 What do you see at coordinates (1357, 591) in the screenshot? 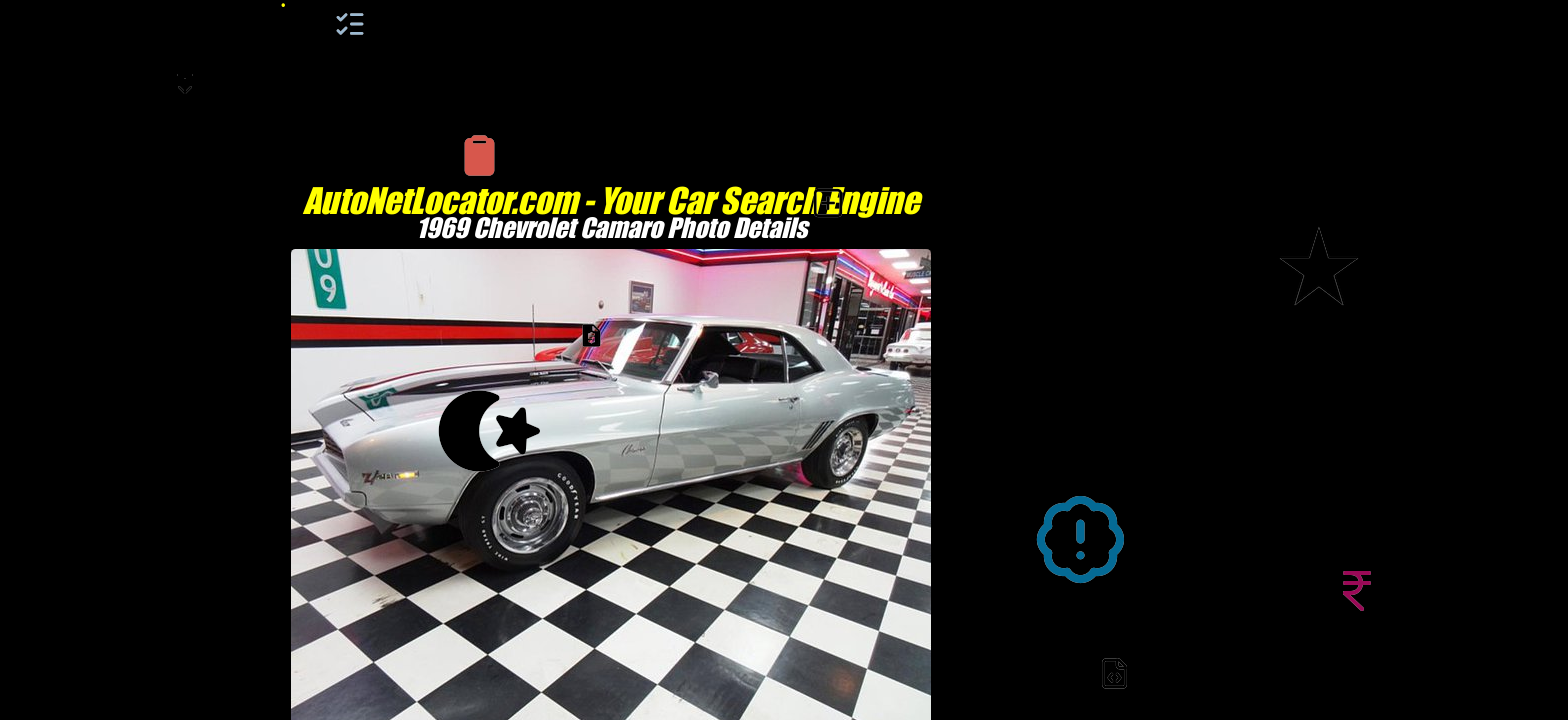
I see `view price or amount in indian rupees` at bounding box center [1357, 591].